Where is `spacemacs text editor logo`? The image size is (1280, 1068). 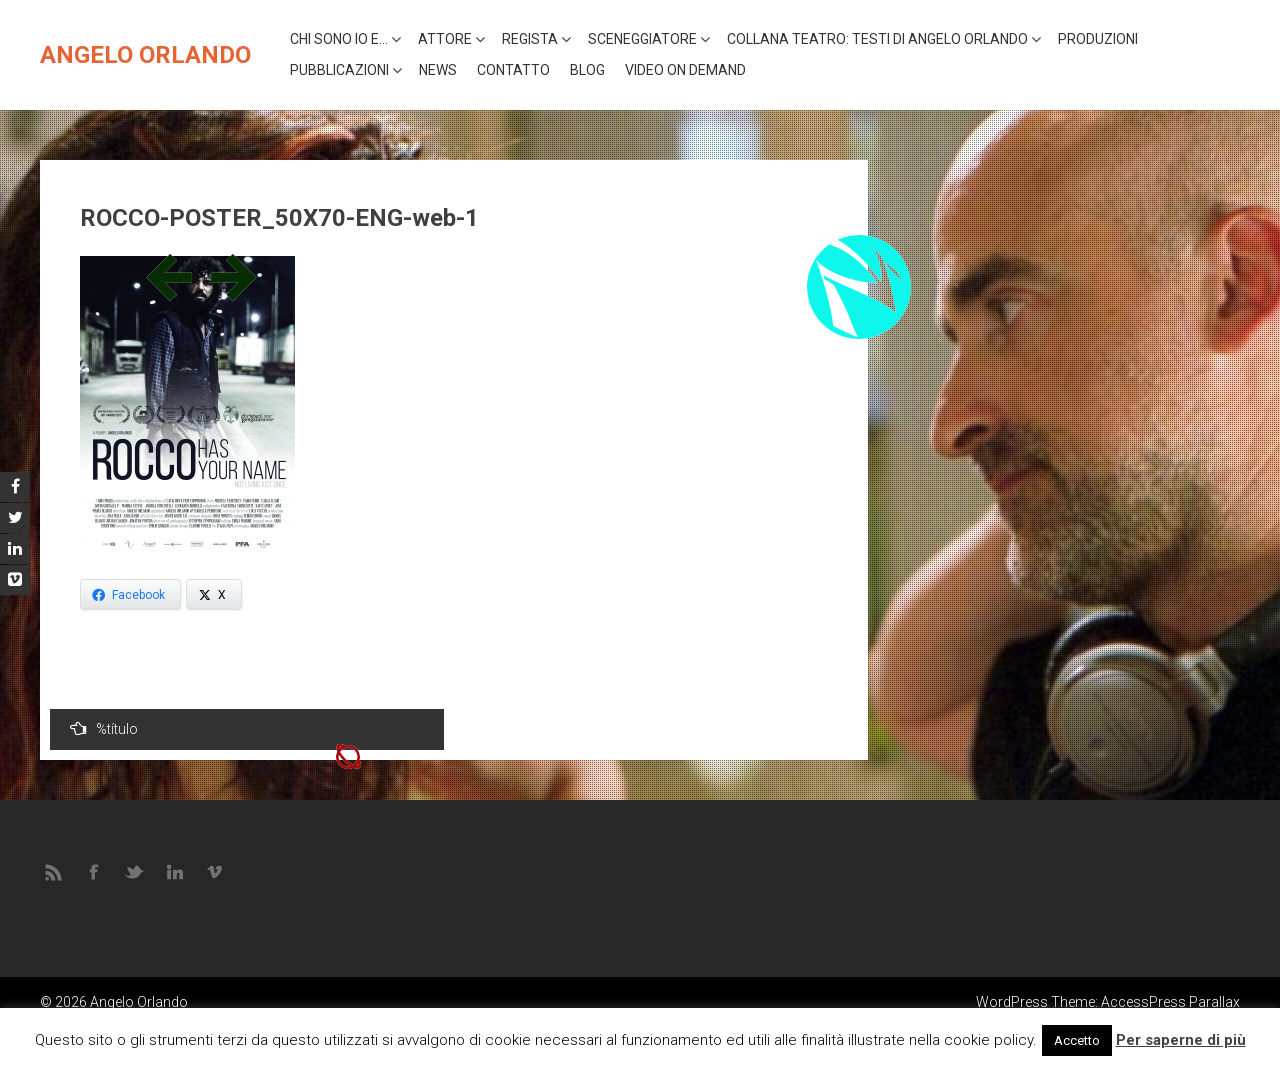 spacemacs text editor logo is located at coordinates (859, 287).